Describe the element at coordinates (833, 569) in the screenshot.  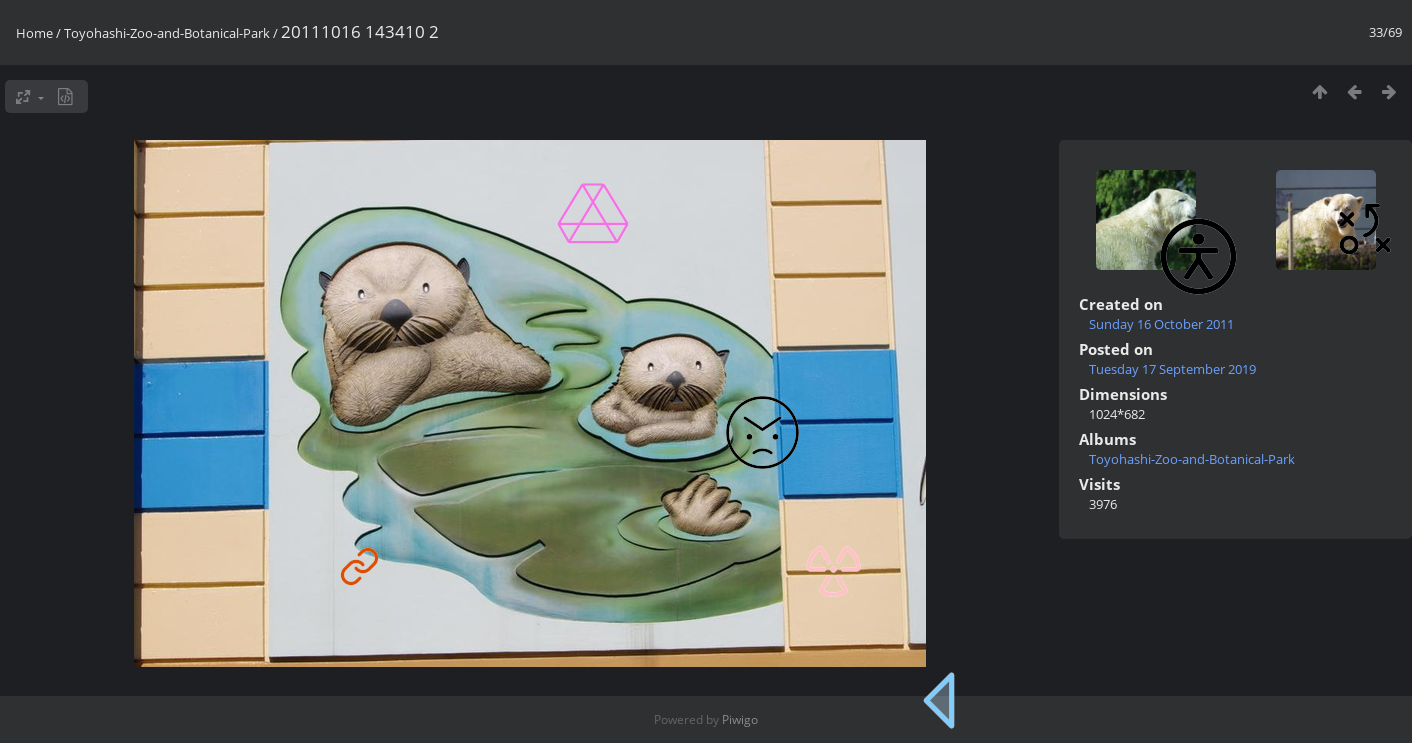
I see `indicates radioactive or hazardous material warning` at that location.